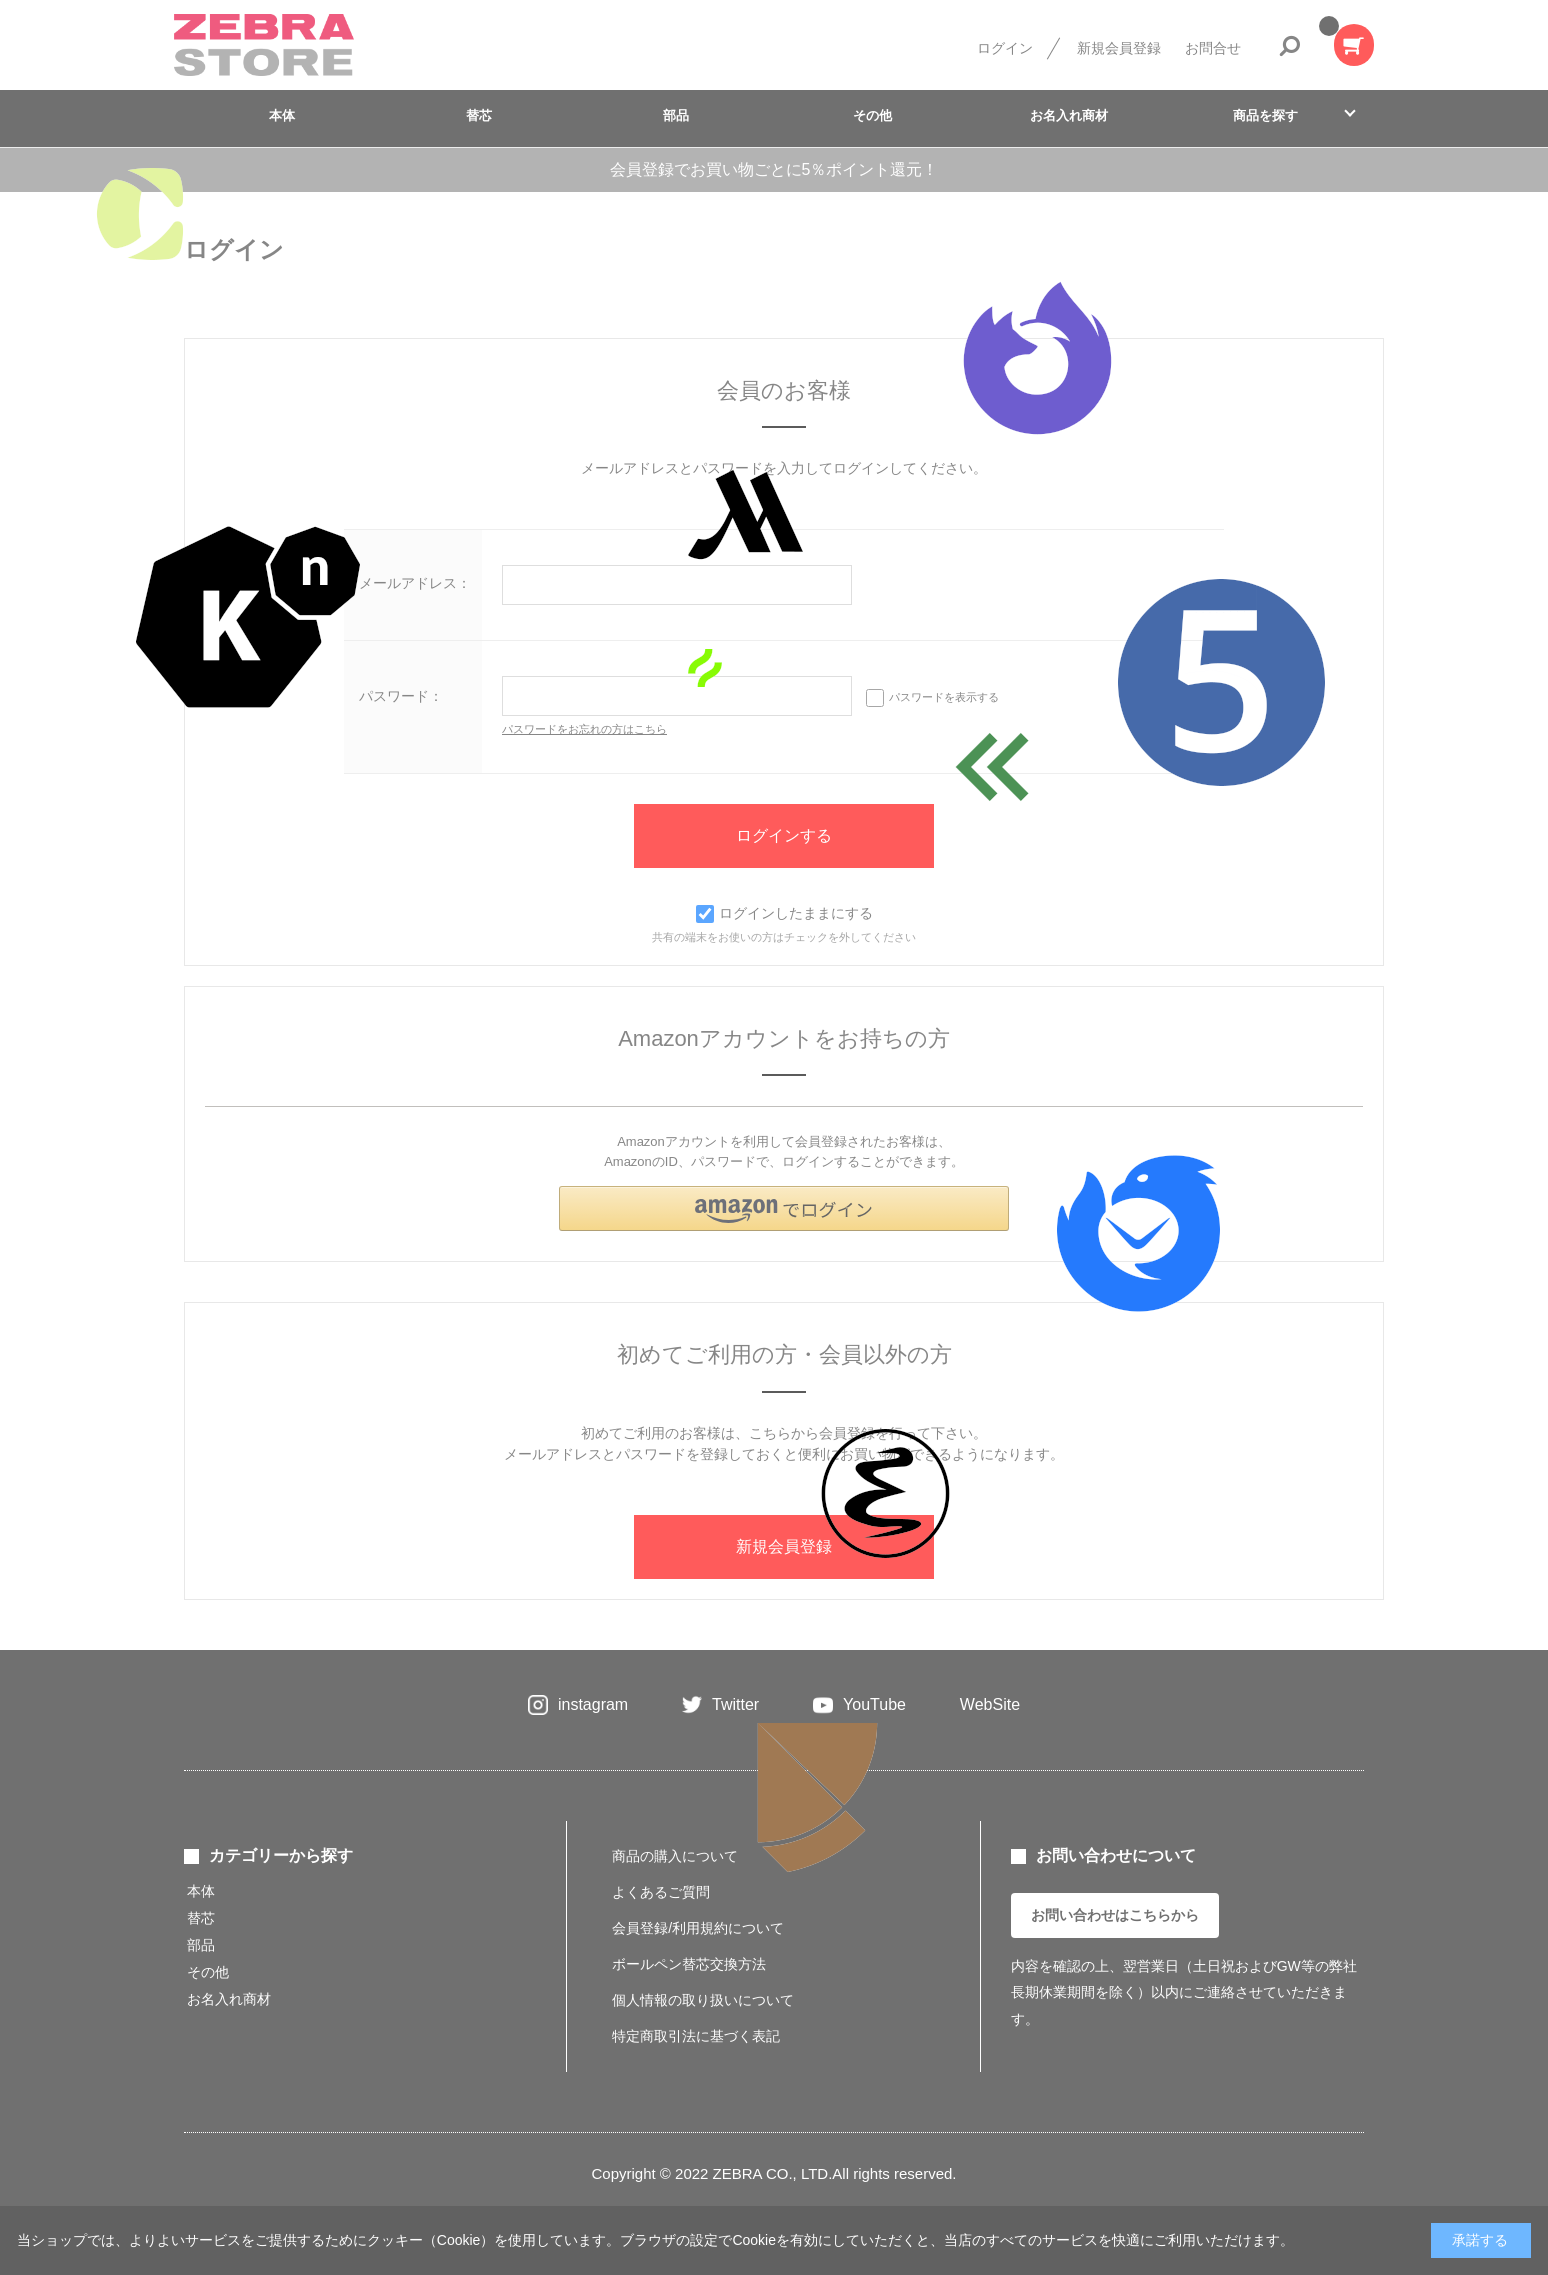  I want to click on open the Marriott hotel booking app, so click(745, 514).